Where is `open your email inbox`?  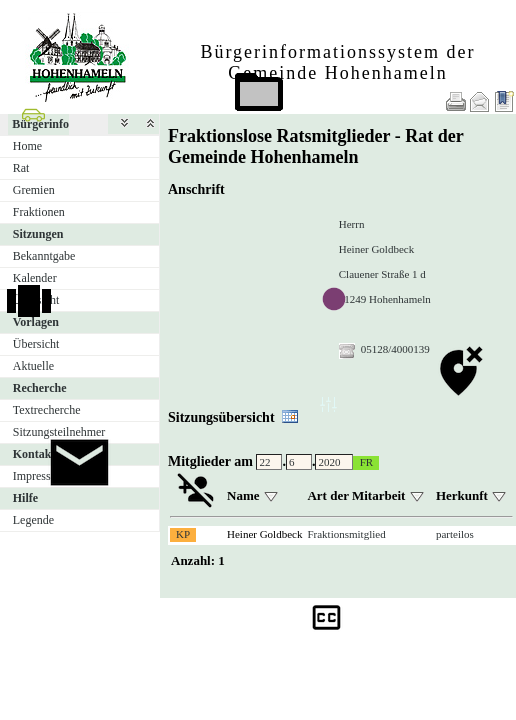 open your email inbox is located at coordinates (79, 462).